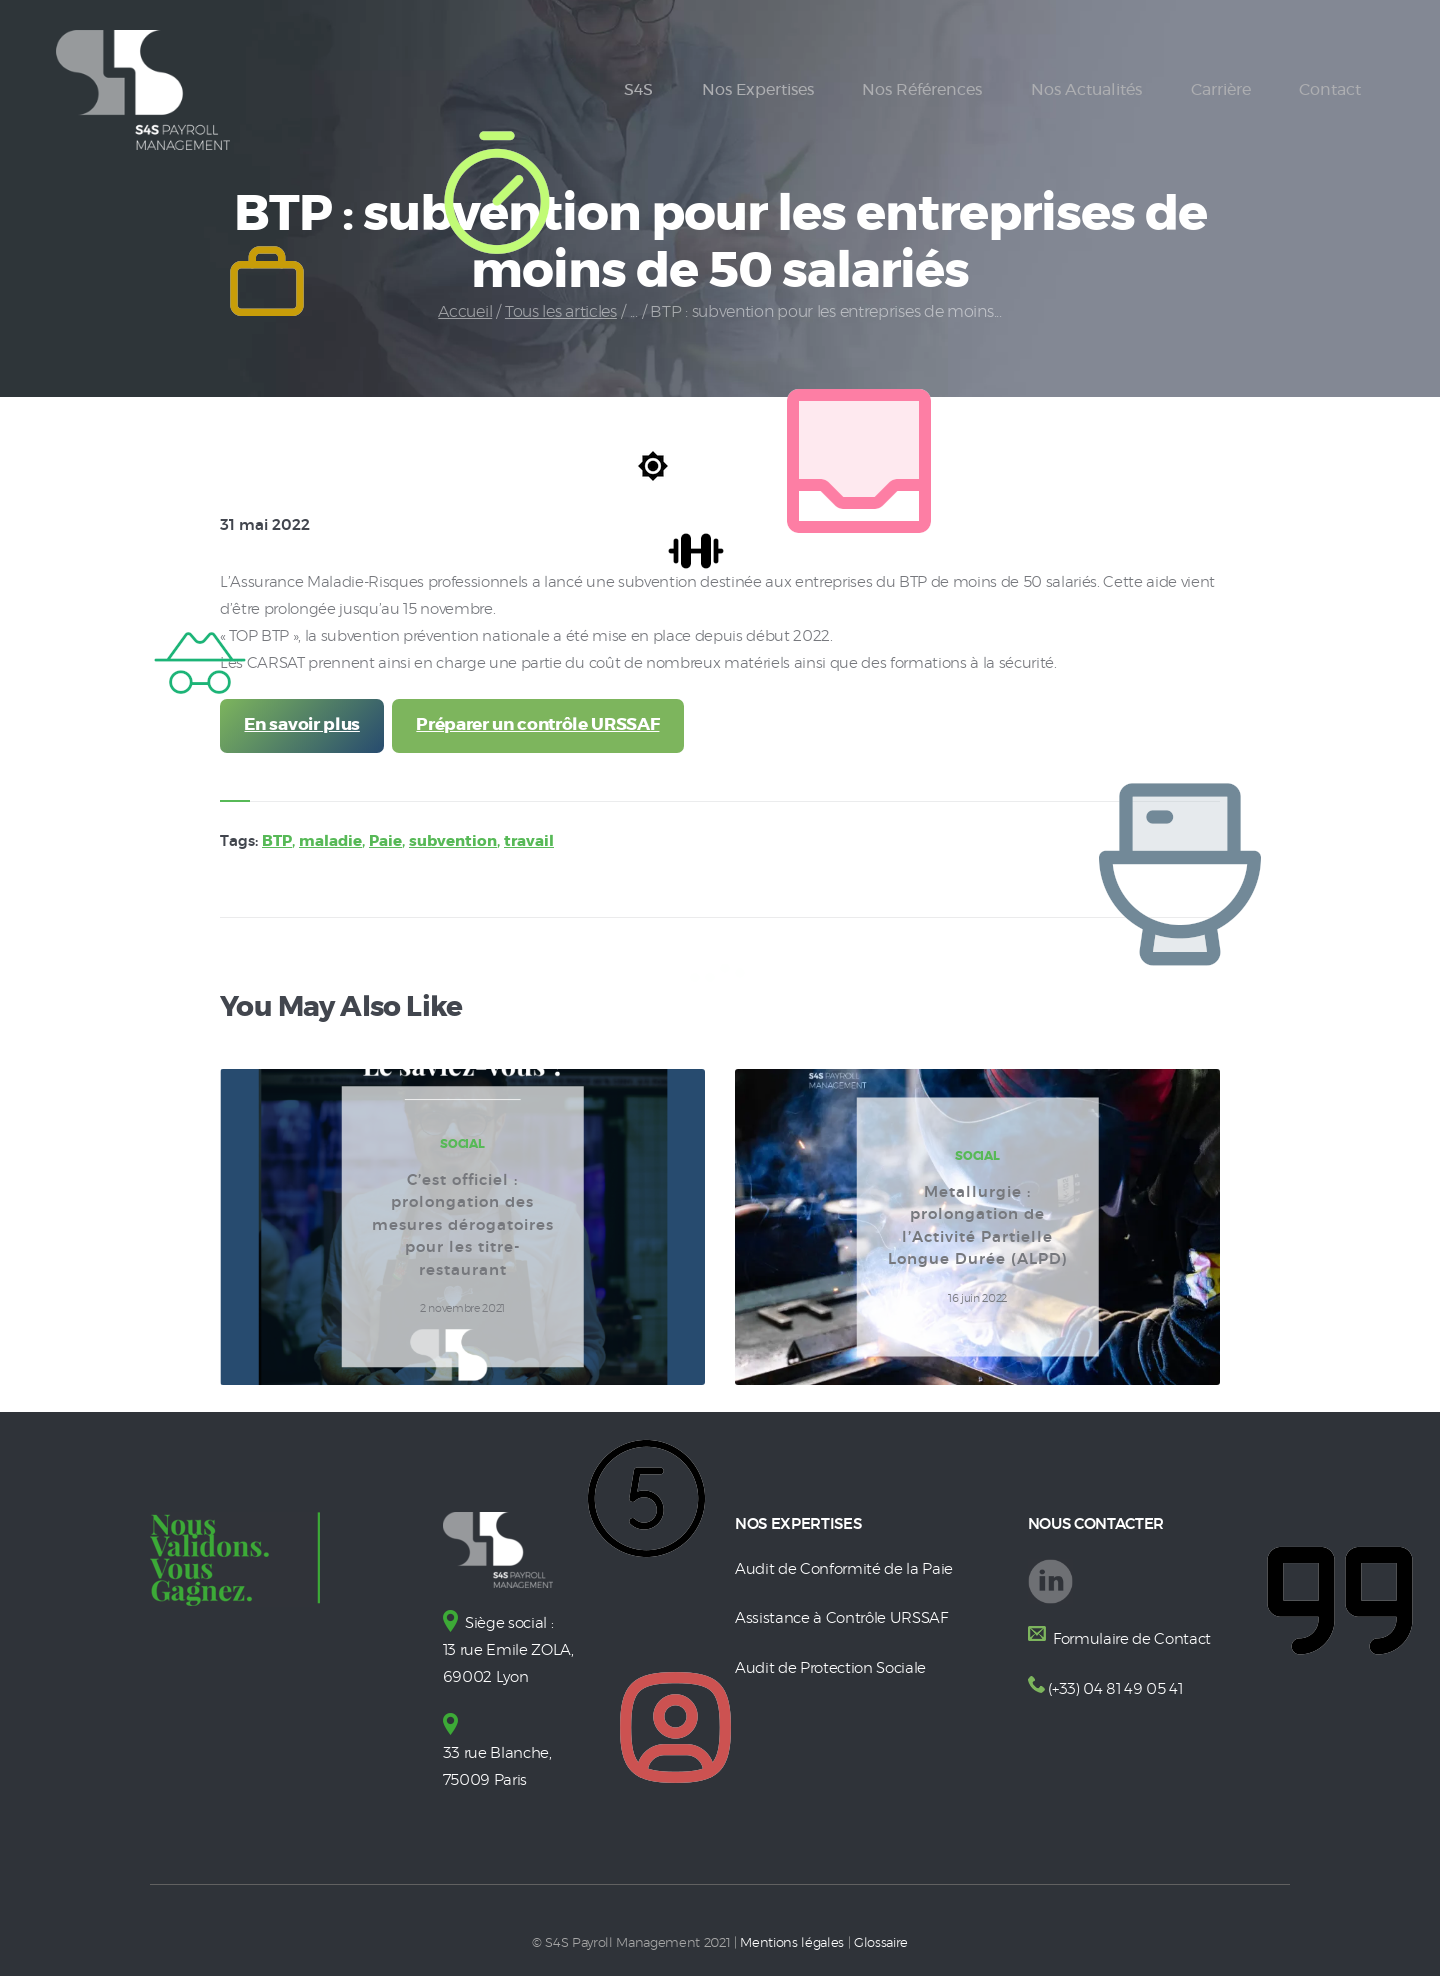 This screenshot has width=1440, height=1976. Describe the element at coordinates (1340, 1598) in the screenshot. I see `view testimonials or customer quotes` at that location.